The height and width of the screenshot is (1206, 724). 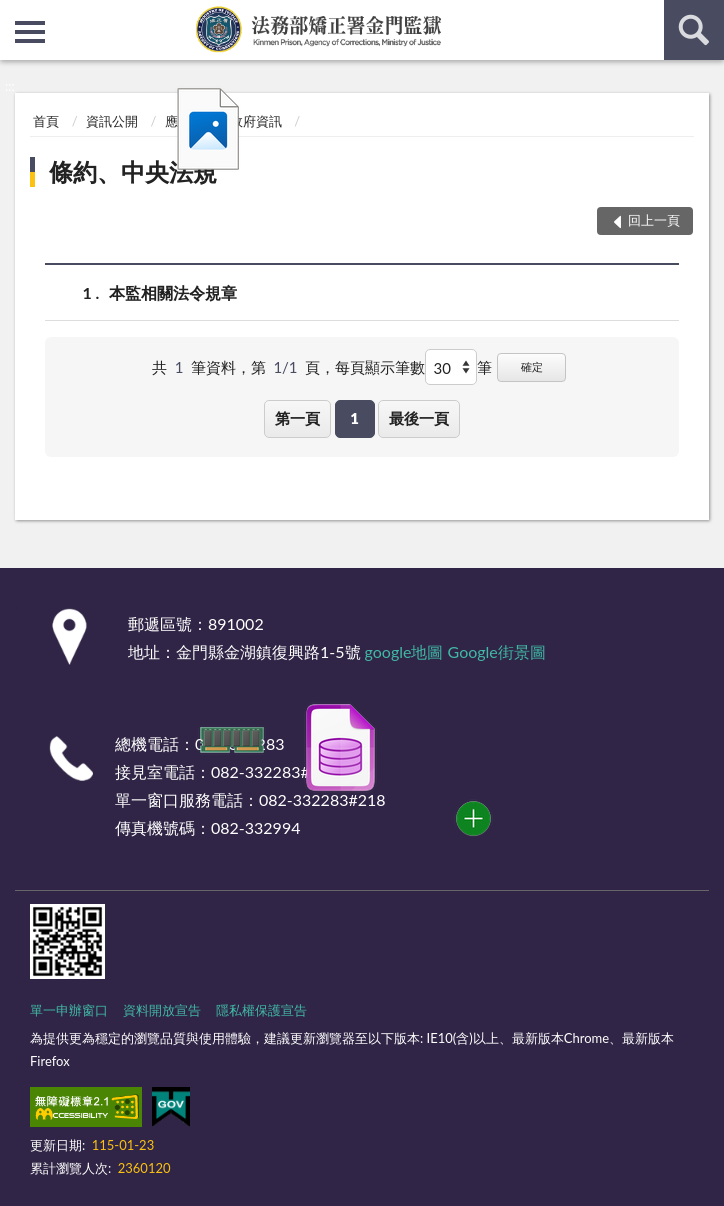 I want to click on open an image file, so click(x=208, y=129).